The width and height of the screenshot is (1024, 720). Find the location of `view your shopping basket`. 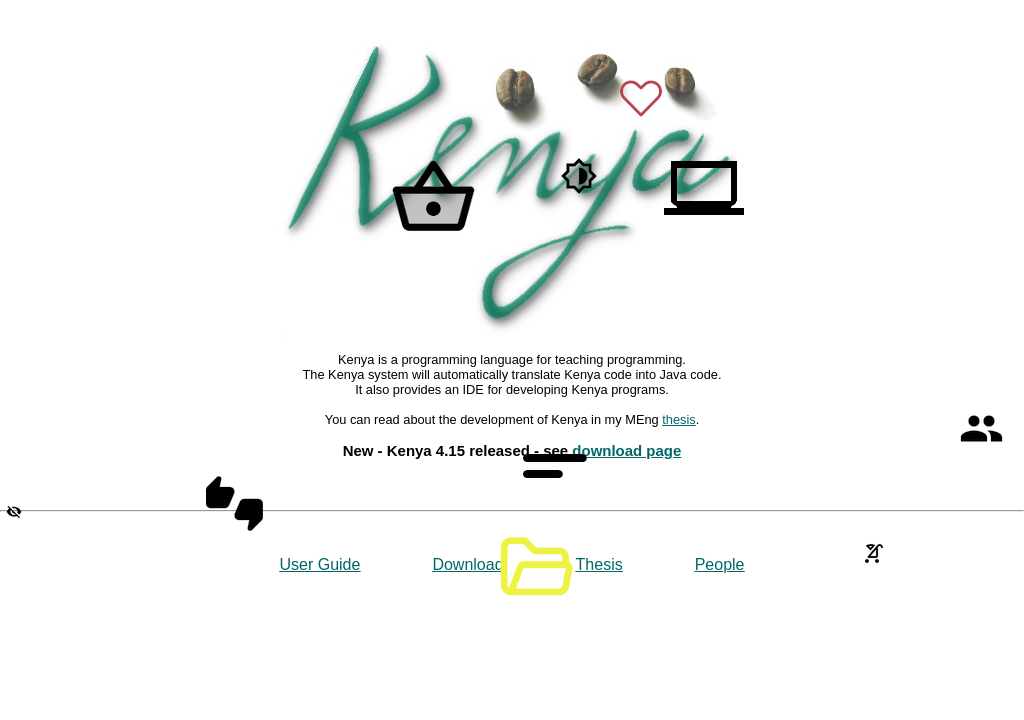

view your shopping basket is located at coordinates (433, 197).